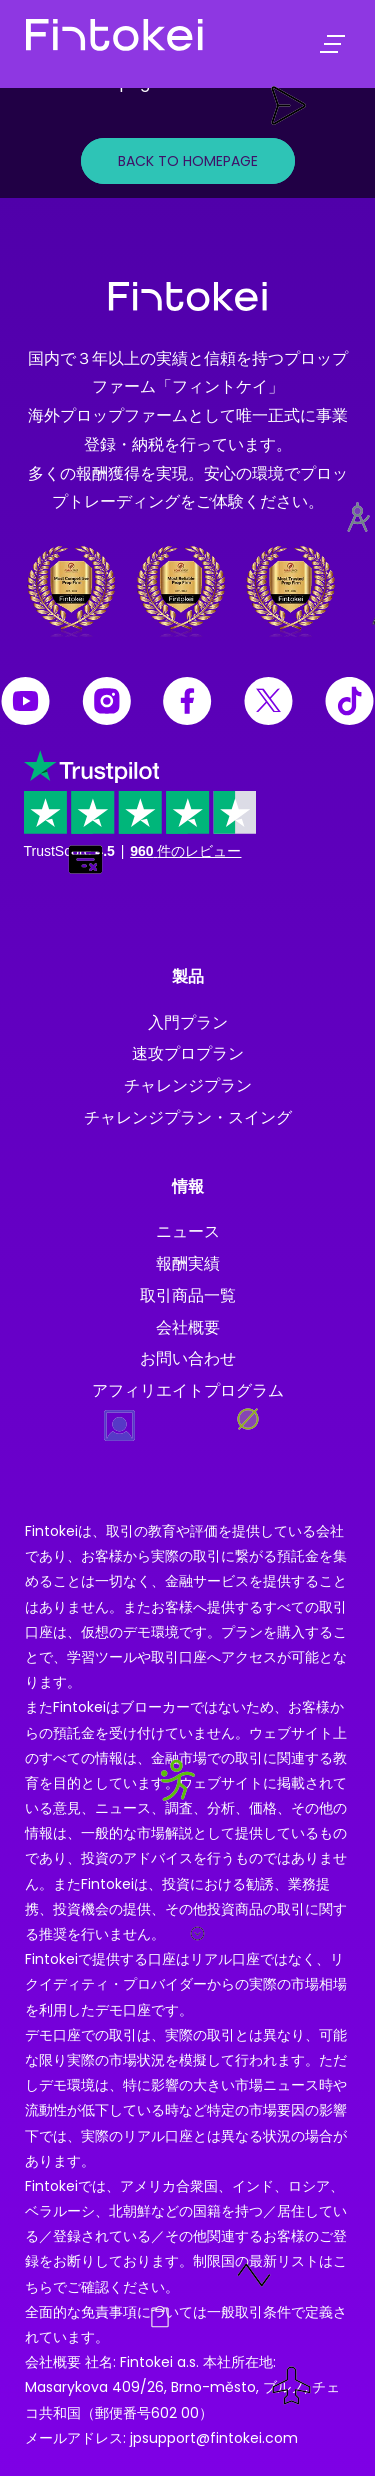 This screenshot has height=2476, width=375. What do you see at coordinates (197, 1933) in the screenshot?
I see `expand to show more content` at bounding box center [197, 1933].